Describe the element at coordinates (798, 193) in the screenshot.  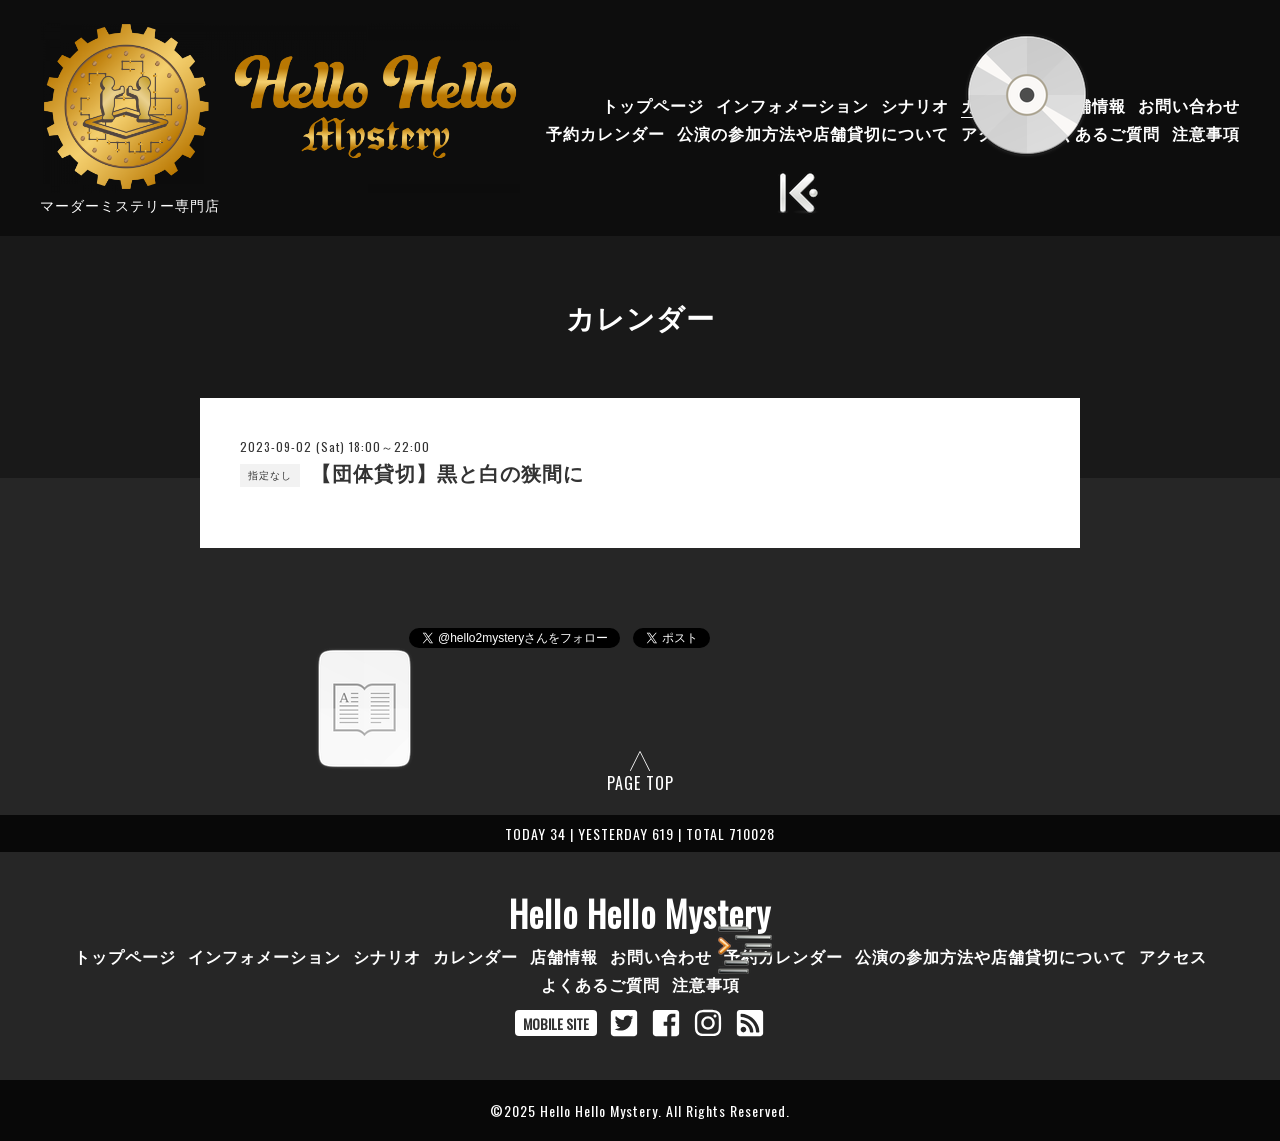
I see `go to the first item in a list or sequence` at that location.